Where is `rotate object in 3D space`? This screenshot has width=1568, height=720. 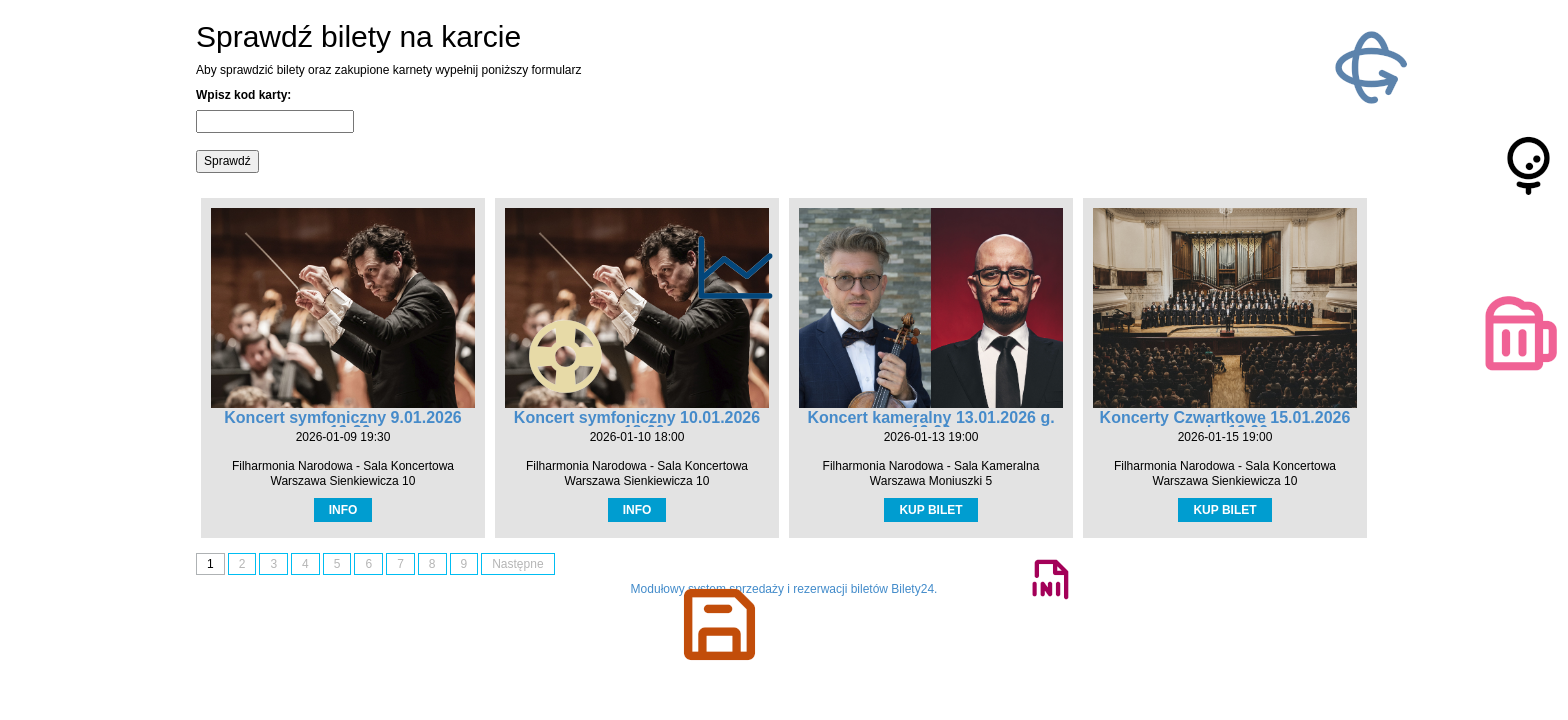
rotate object in 3D space is located at coordinates (1371, 67).